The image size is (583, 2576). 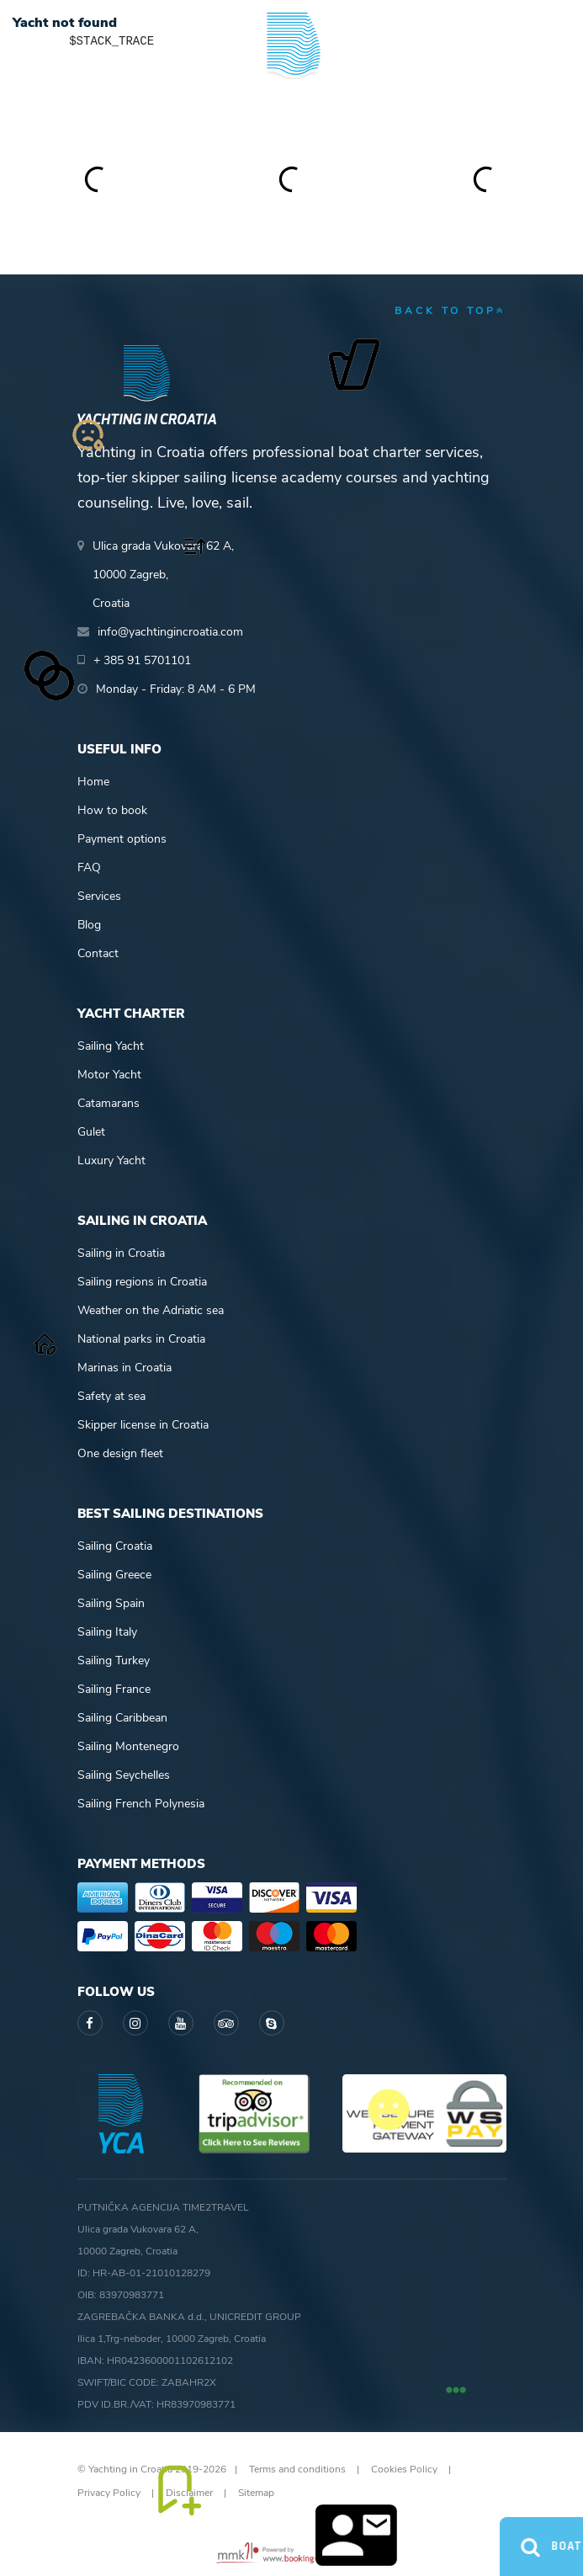 What do you see at coordinates (456, 2390) in the screenshot?
I see `open more options menu` at bounding box center [456, 2390].